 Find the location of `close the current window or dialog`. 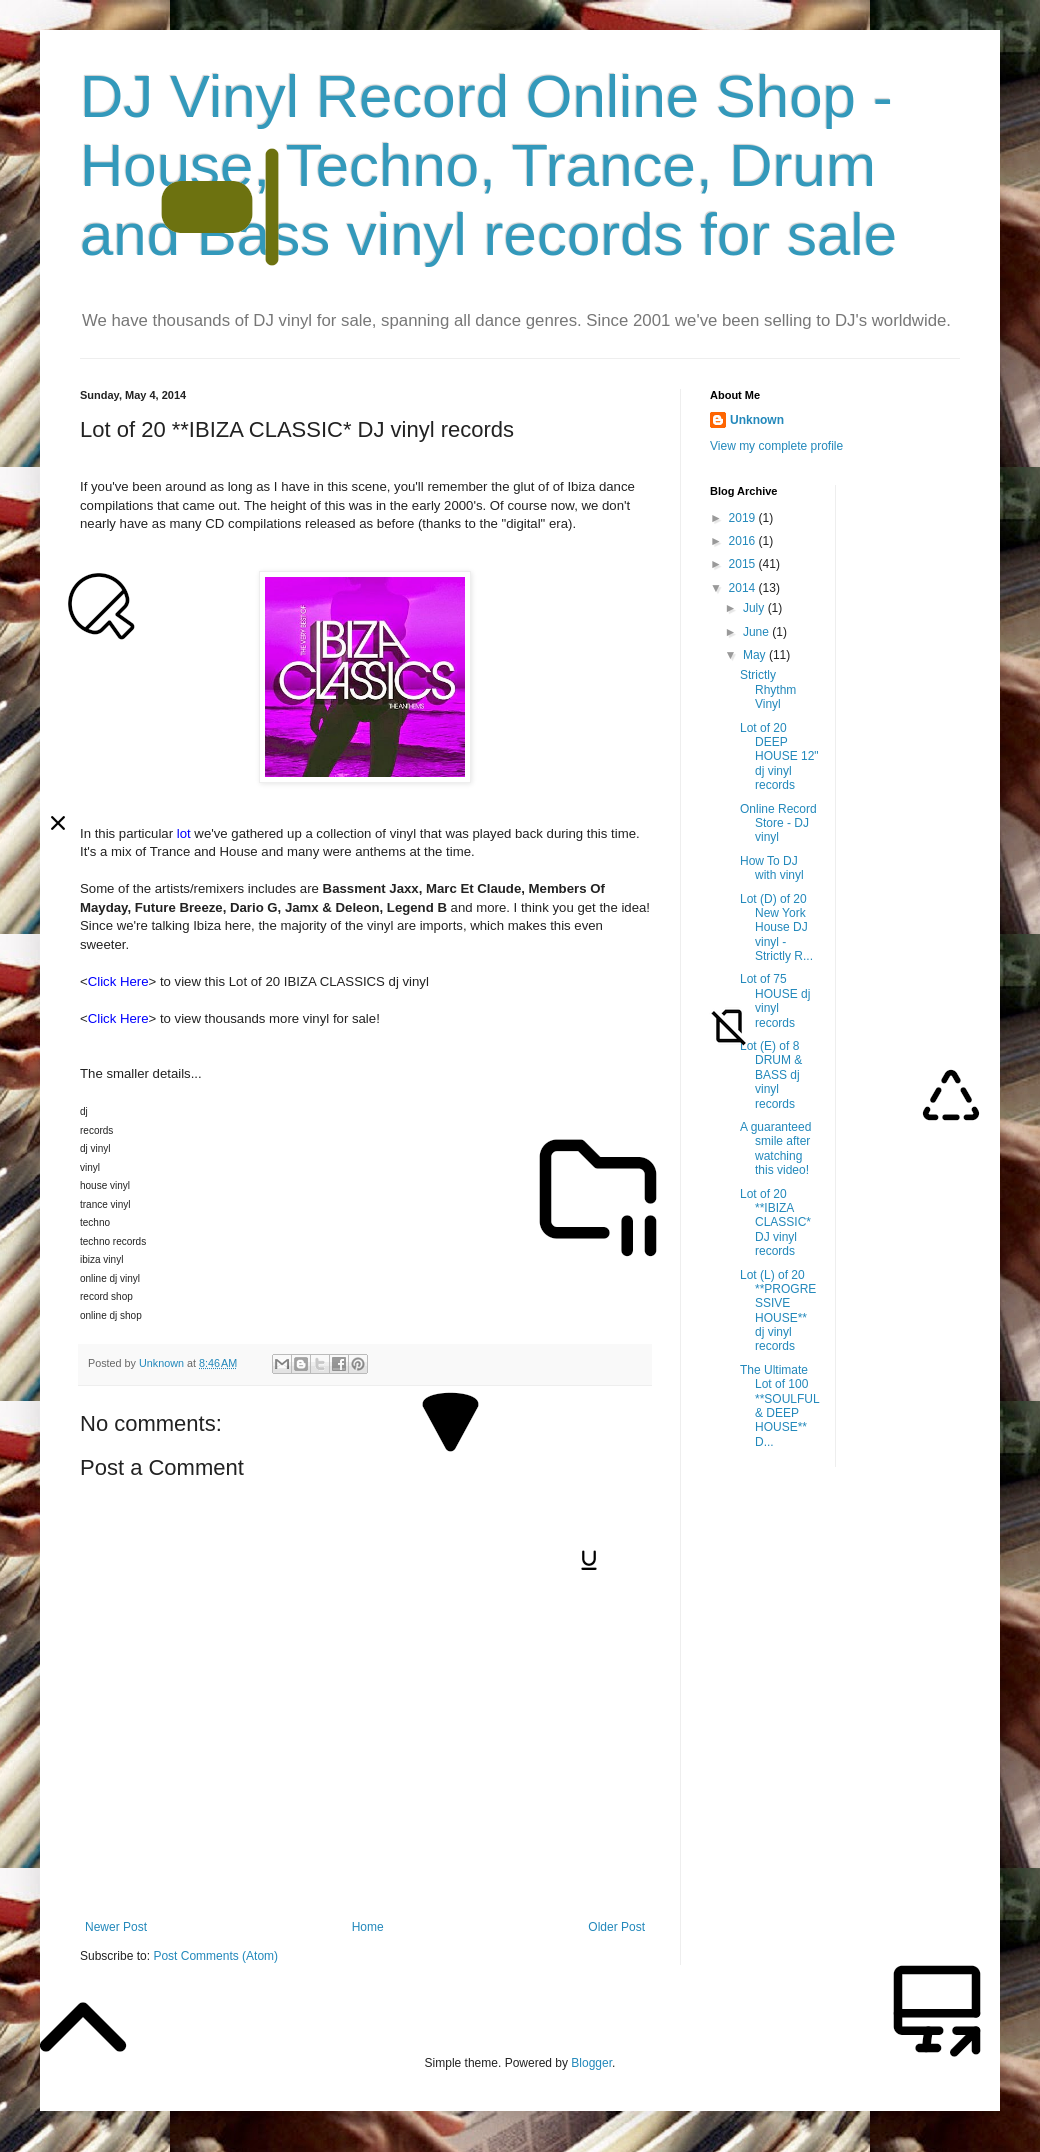

close the current window or dialog is located at coordinates (58, 823).